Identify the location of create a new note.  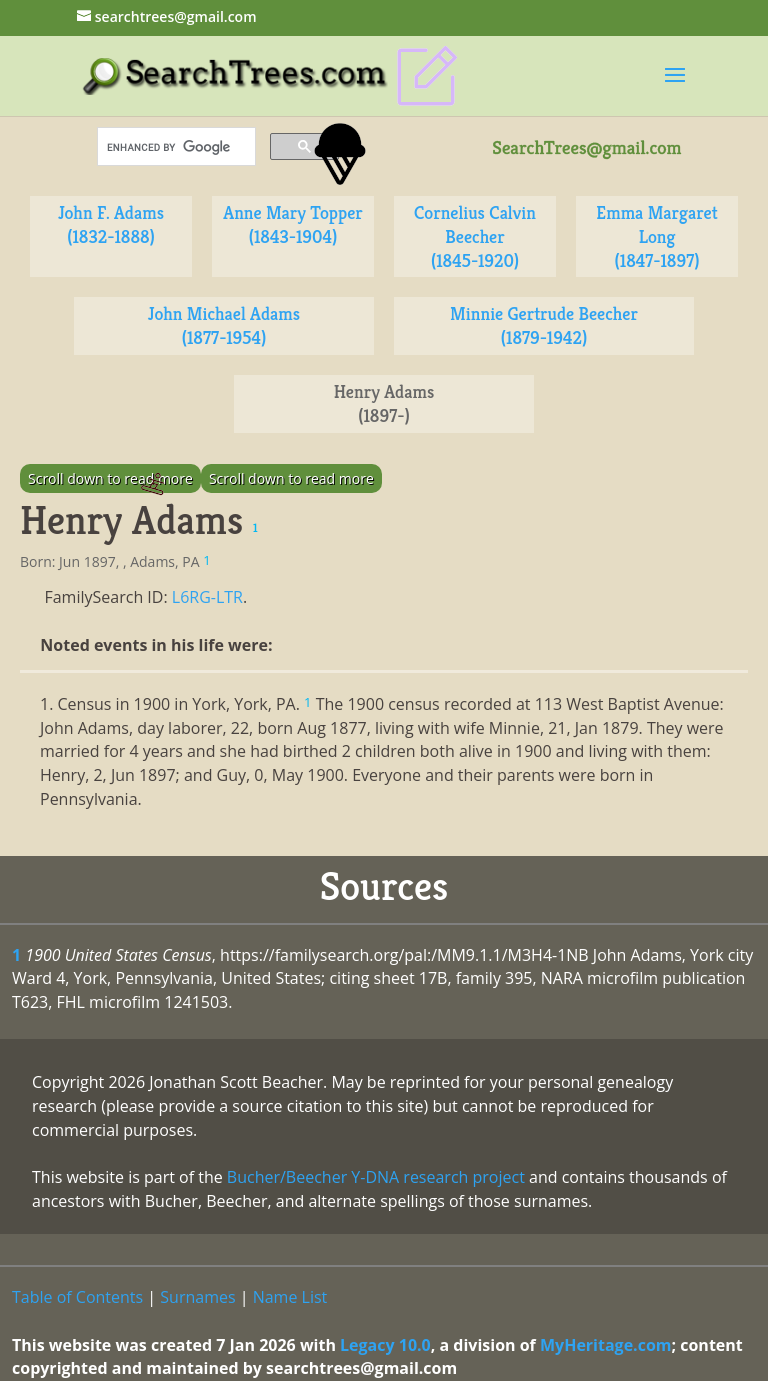
(426, 77).